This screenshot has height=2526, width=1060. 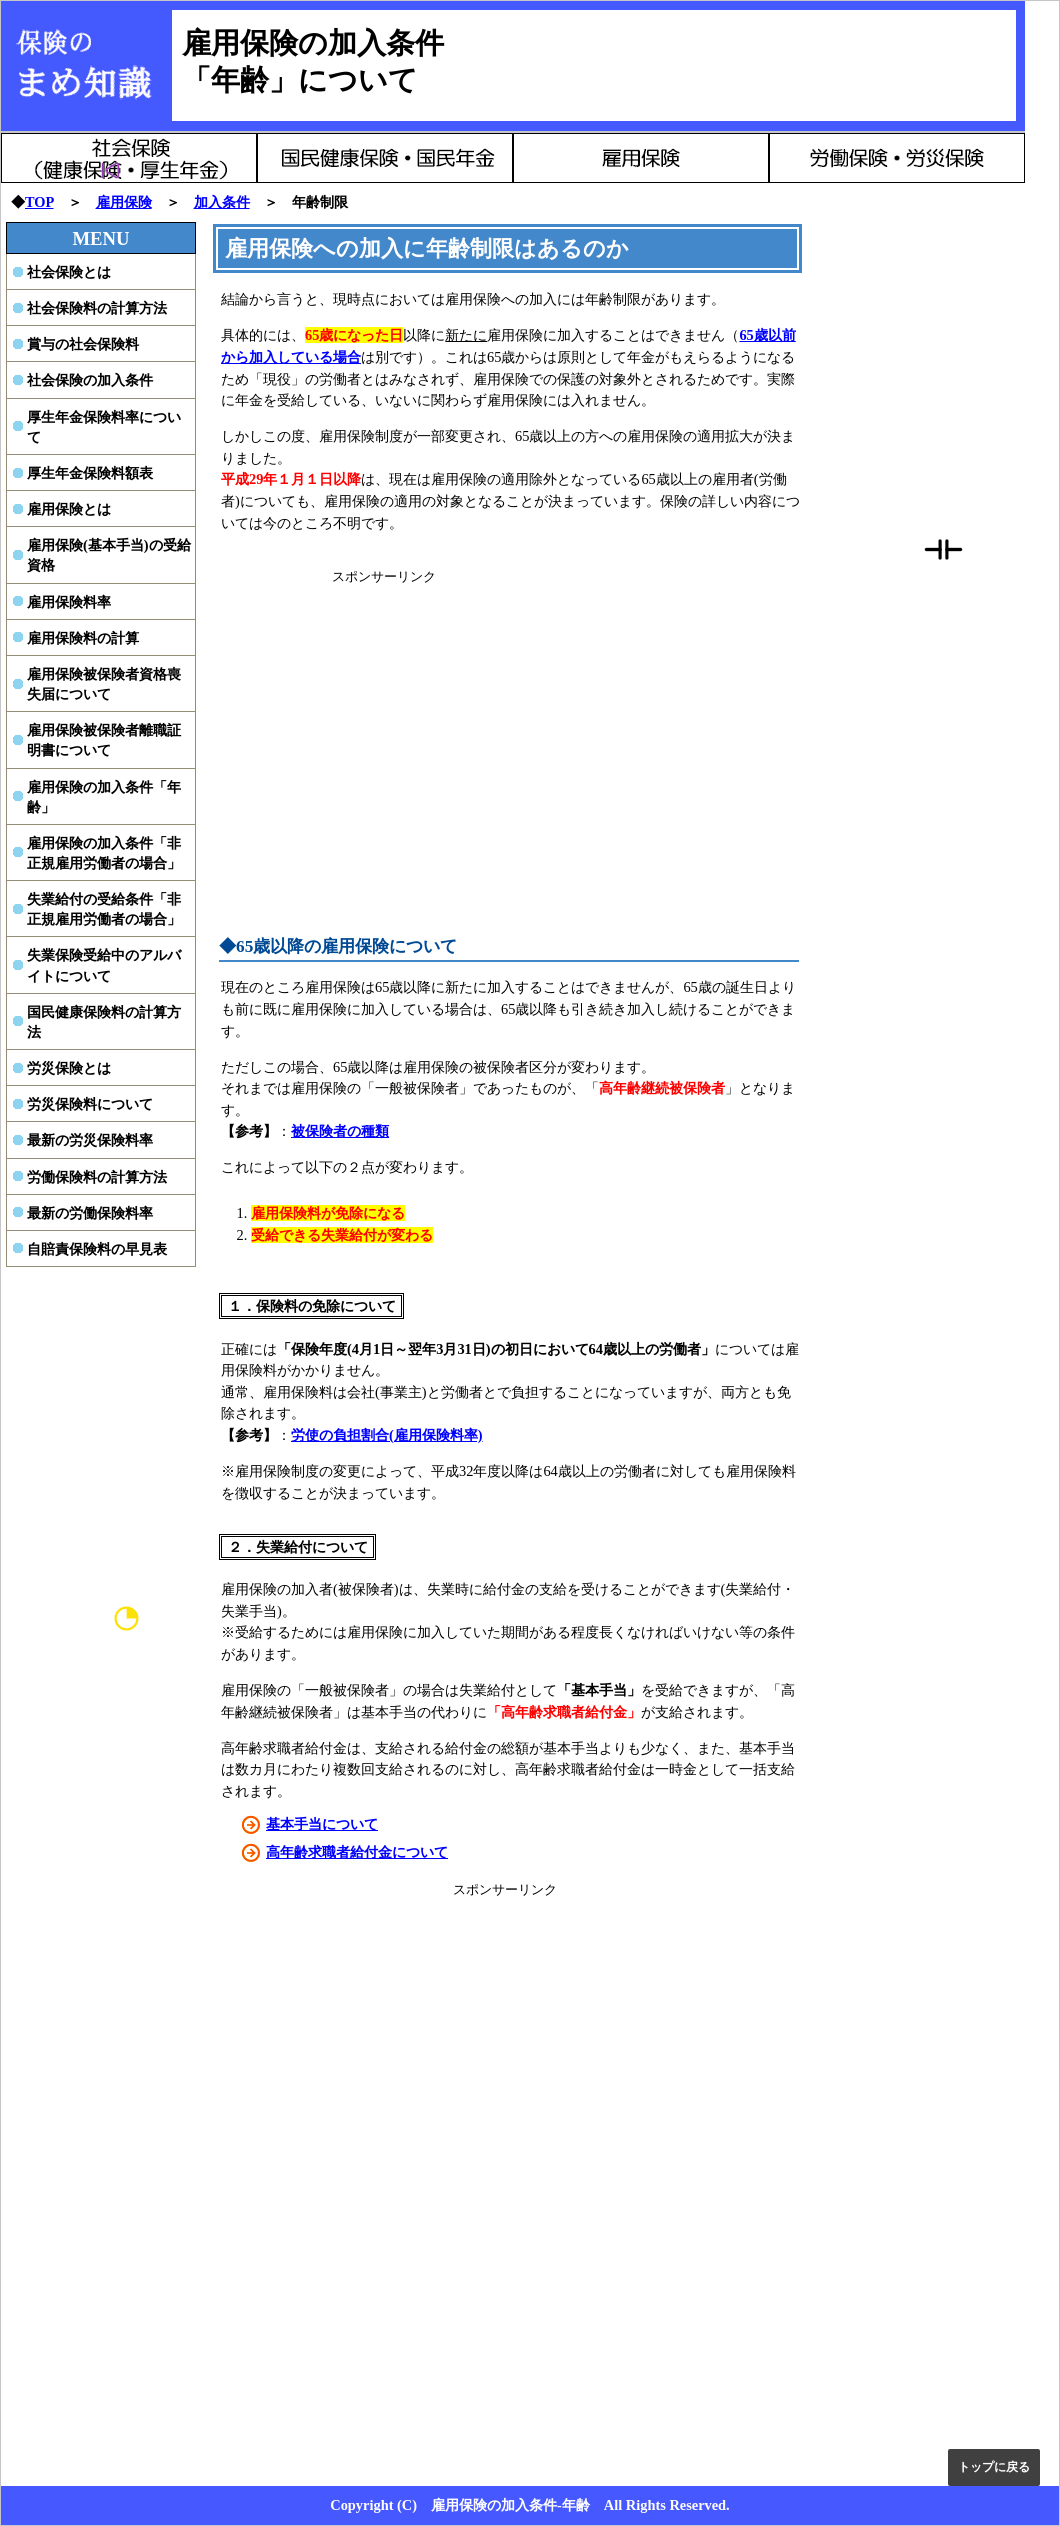 I want to click on skip to previous track, so click(x=110, y=170).